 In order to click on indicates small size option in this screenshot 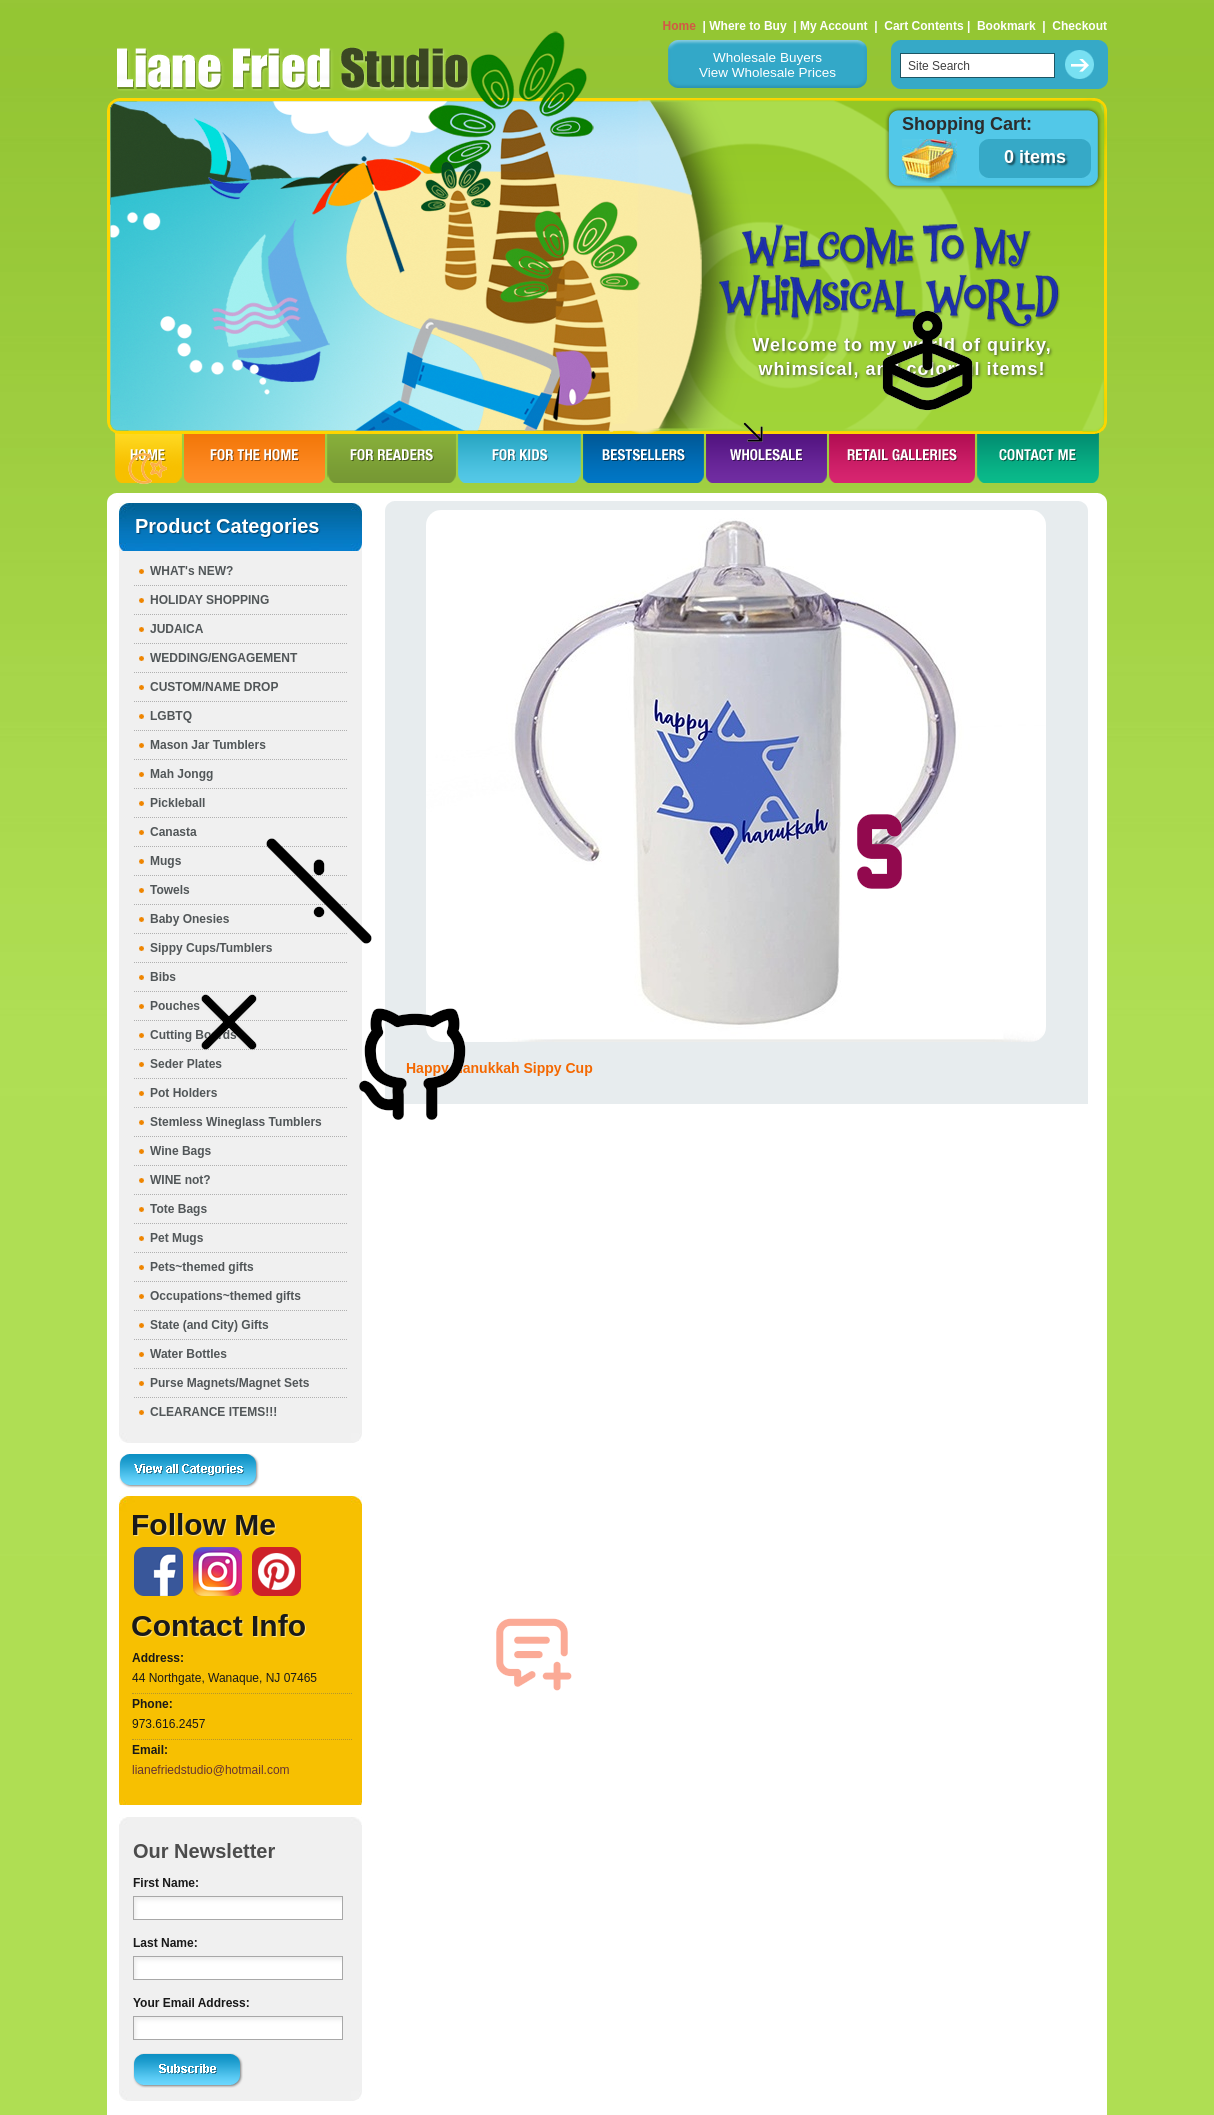, I will do `click(879, 851)`.